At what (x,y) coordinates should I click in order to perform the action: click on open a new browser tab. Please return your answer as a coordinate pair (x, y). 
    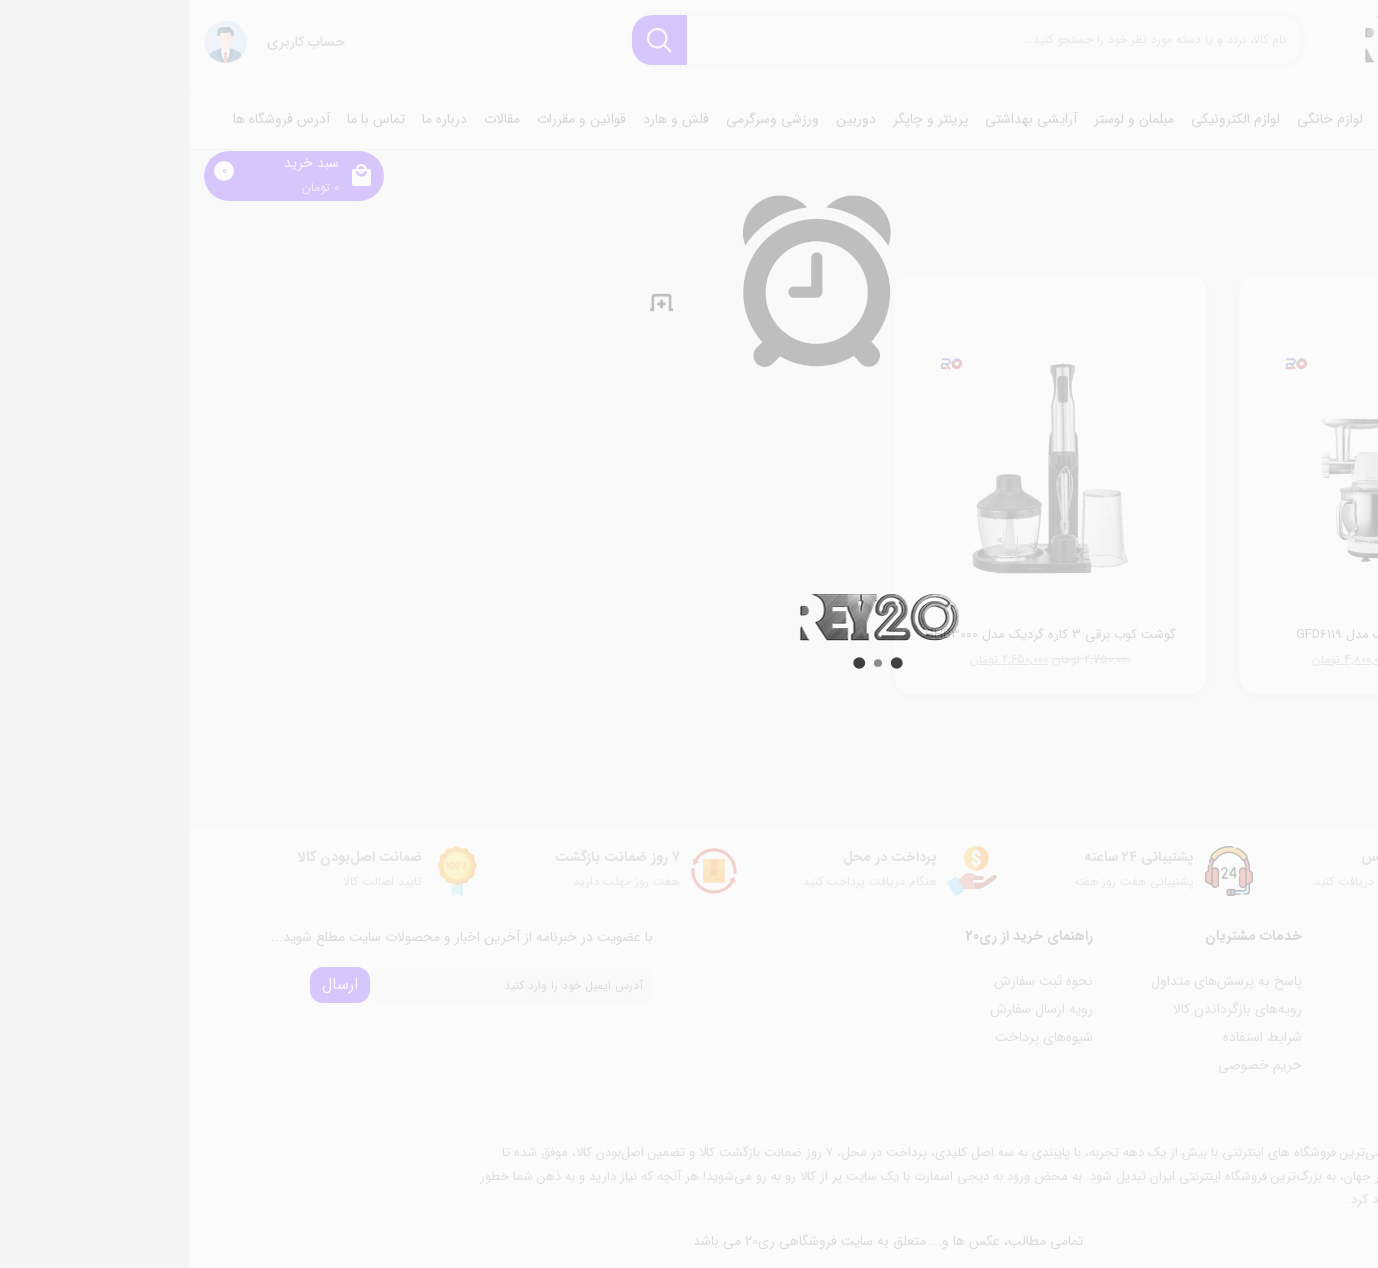
    Looking at the image, I should click on (661, 302).